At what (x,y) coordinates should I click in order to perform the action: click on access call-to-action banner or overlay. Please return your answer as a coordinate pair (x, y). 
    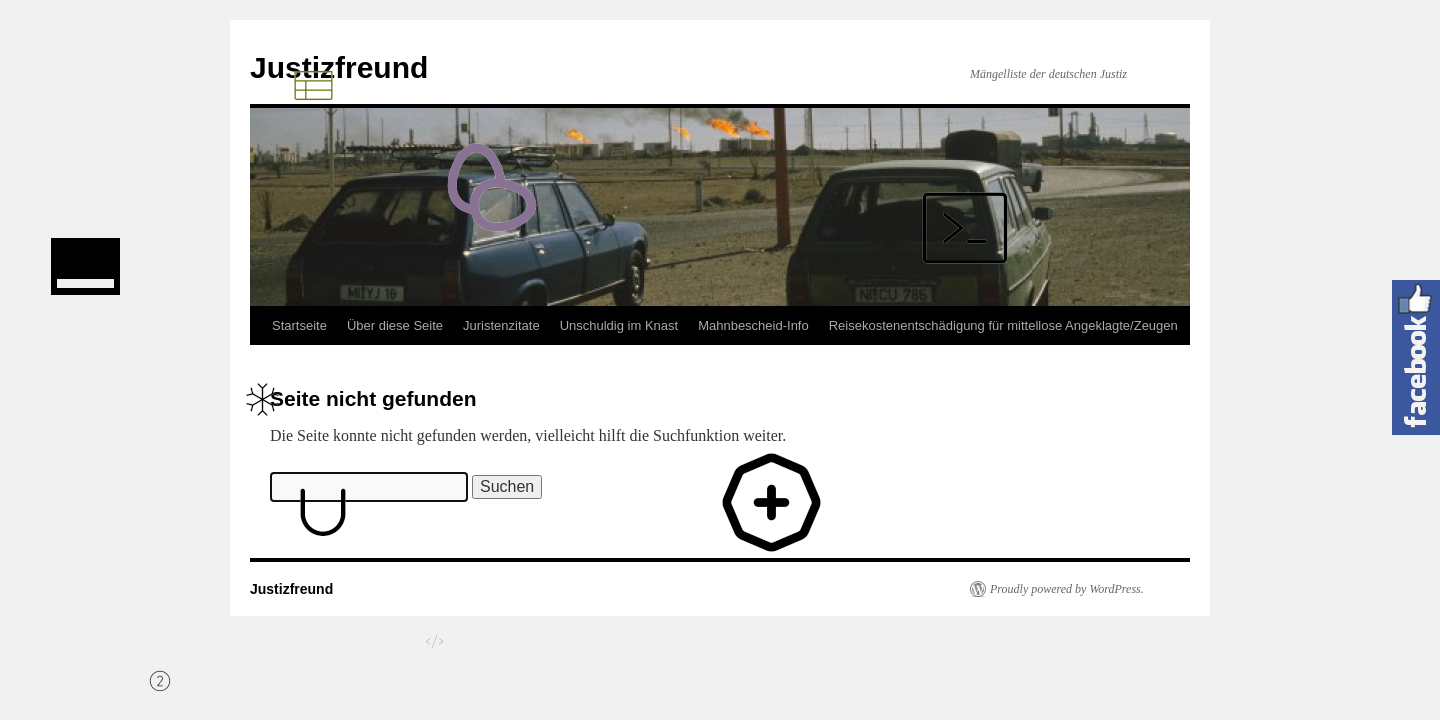
    Looking at the image, I should click on (85, 266).